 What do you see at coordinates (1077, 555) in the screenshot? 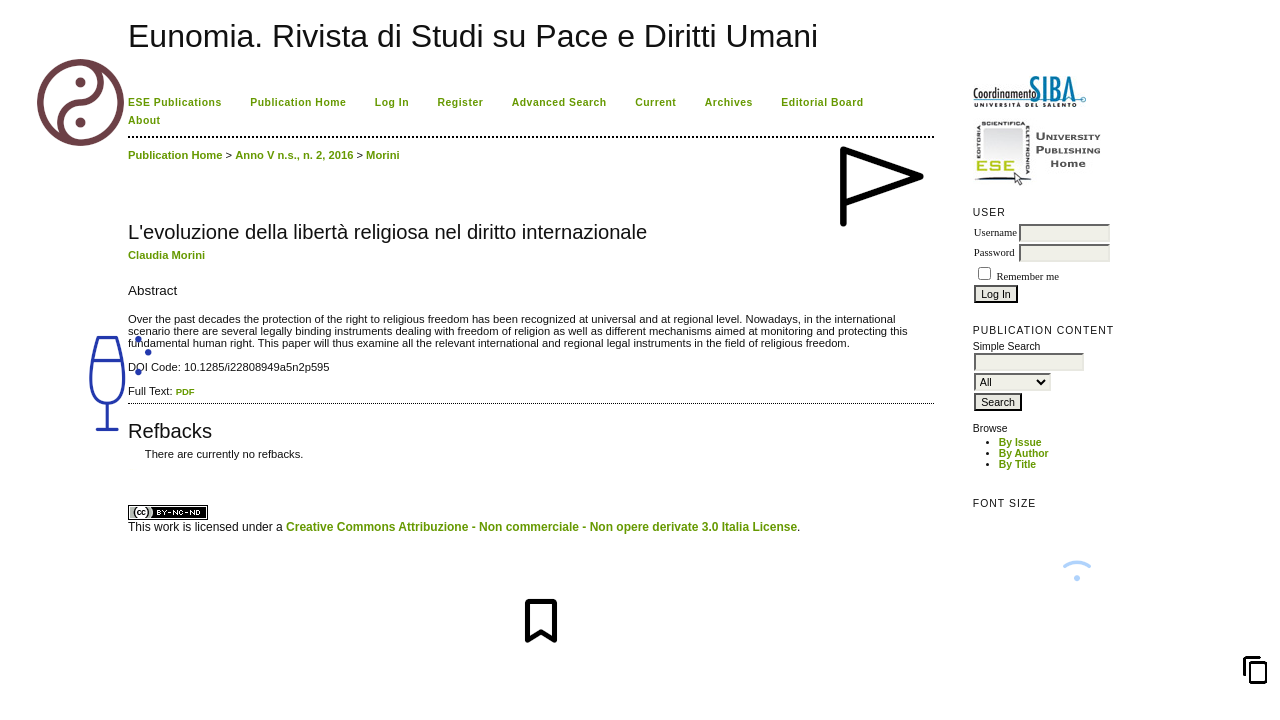
I see `indicates weak wifi signal strength` at bounding box center [1077, 555].